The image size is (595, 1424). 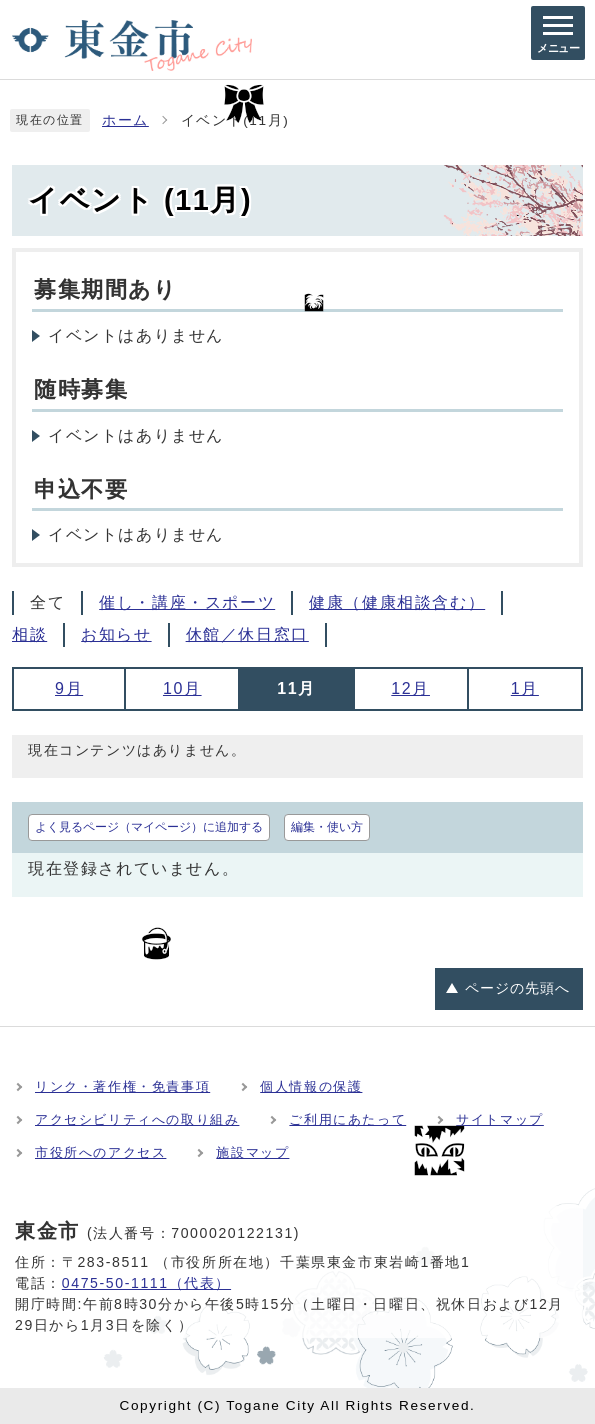 What do you see at coordinates (439, 1150) in the screenshot?
I see `toggle hidden or invisible mode` at bounding box center [439, 1150].